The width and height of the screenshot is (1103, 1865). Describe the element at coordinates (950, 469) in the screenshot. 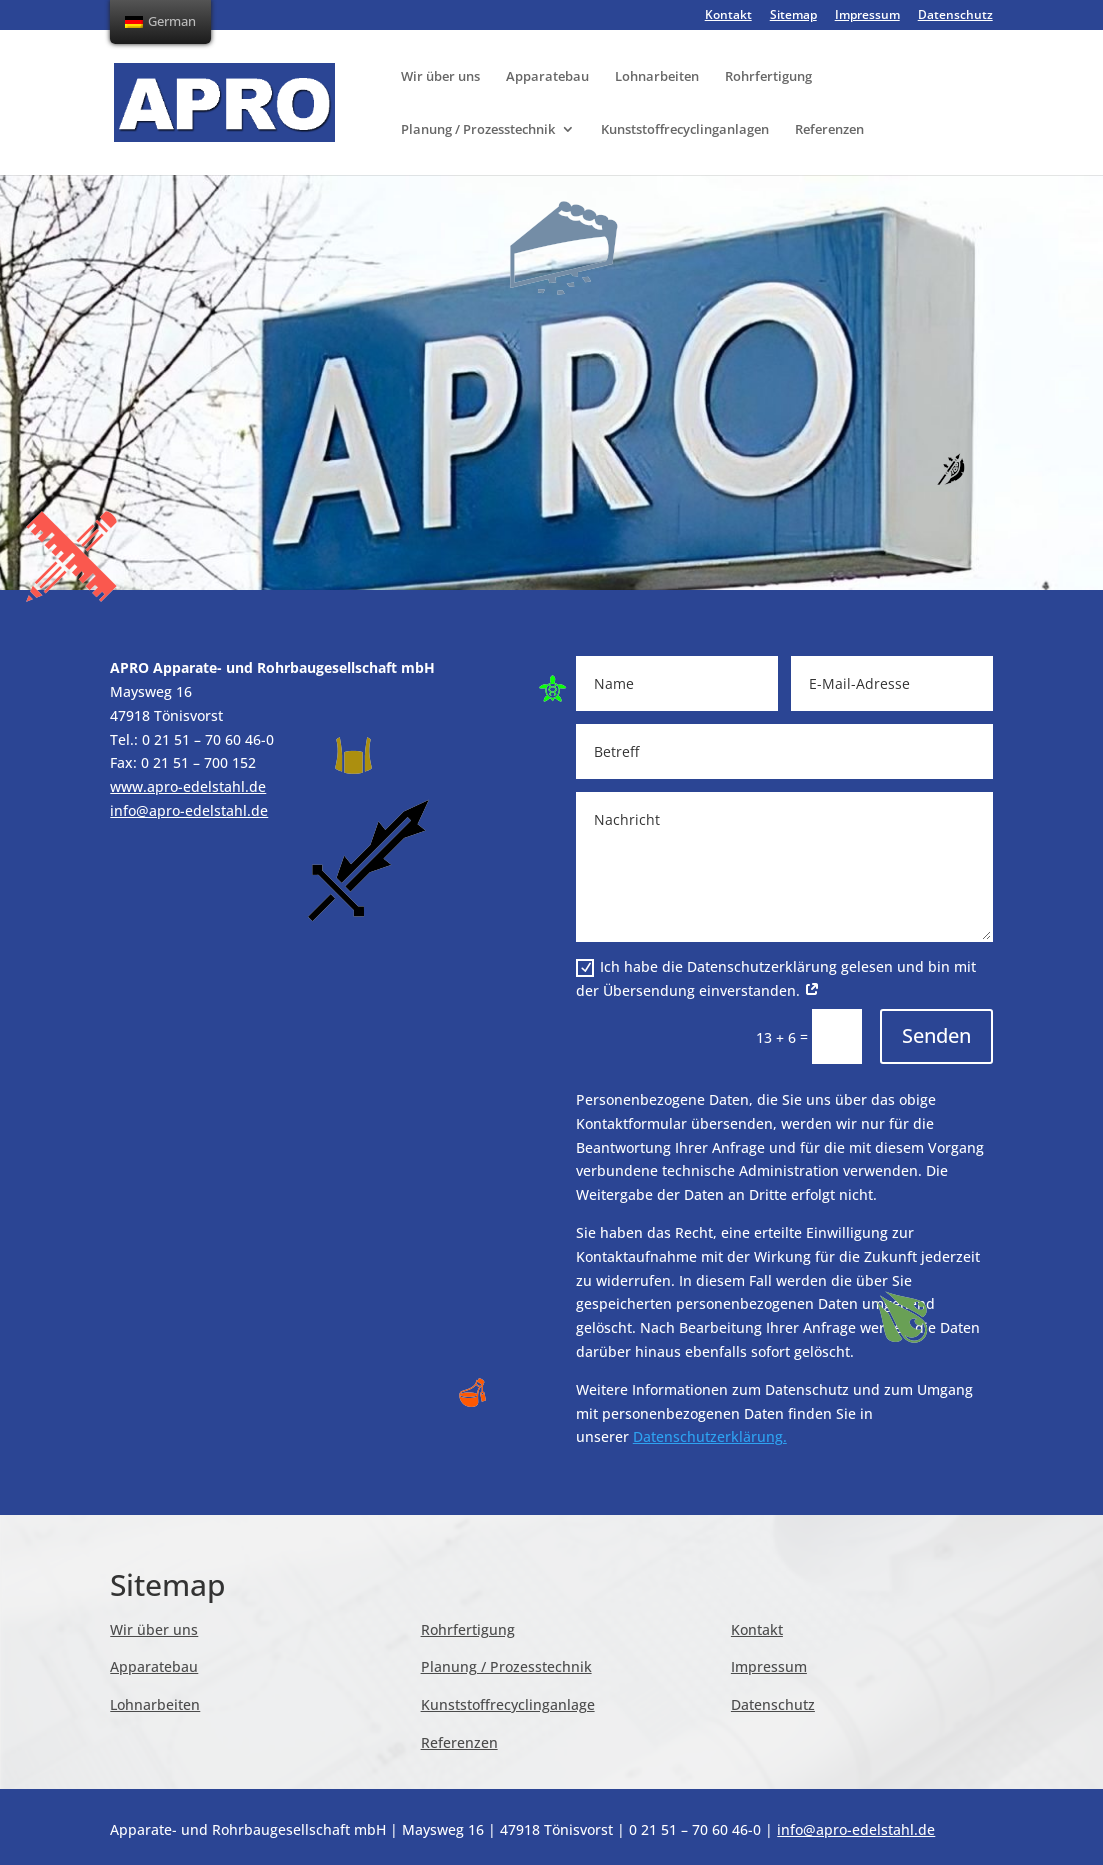

I see `select warrior or berserker class` at that location.